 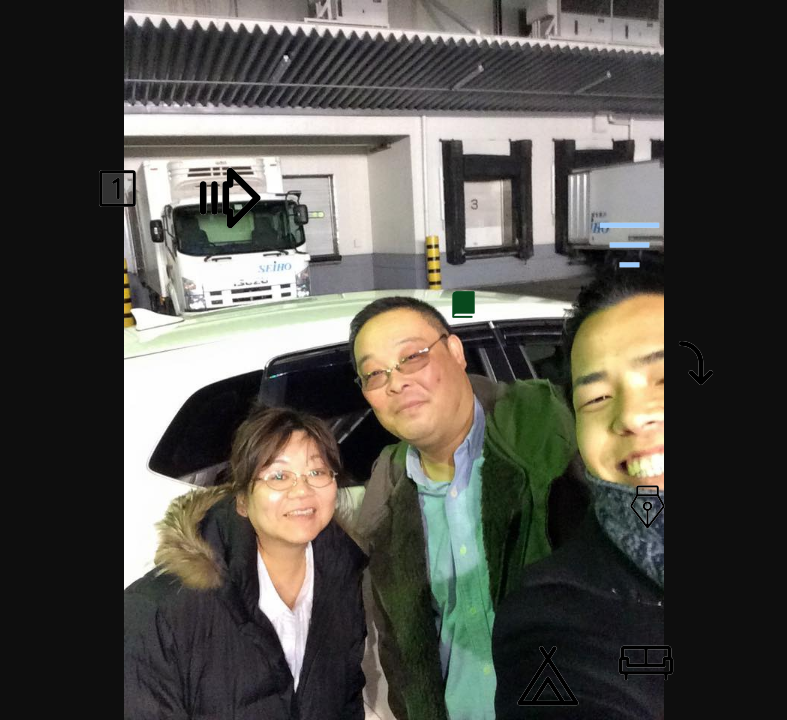 What do you see at coordinates (548, 679) in the screenshot?
I see `view camping or outdoor accommodations` at bounding box center [548, 679].